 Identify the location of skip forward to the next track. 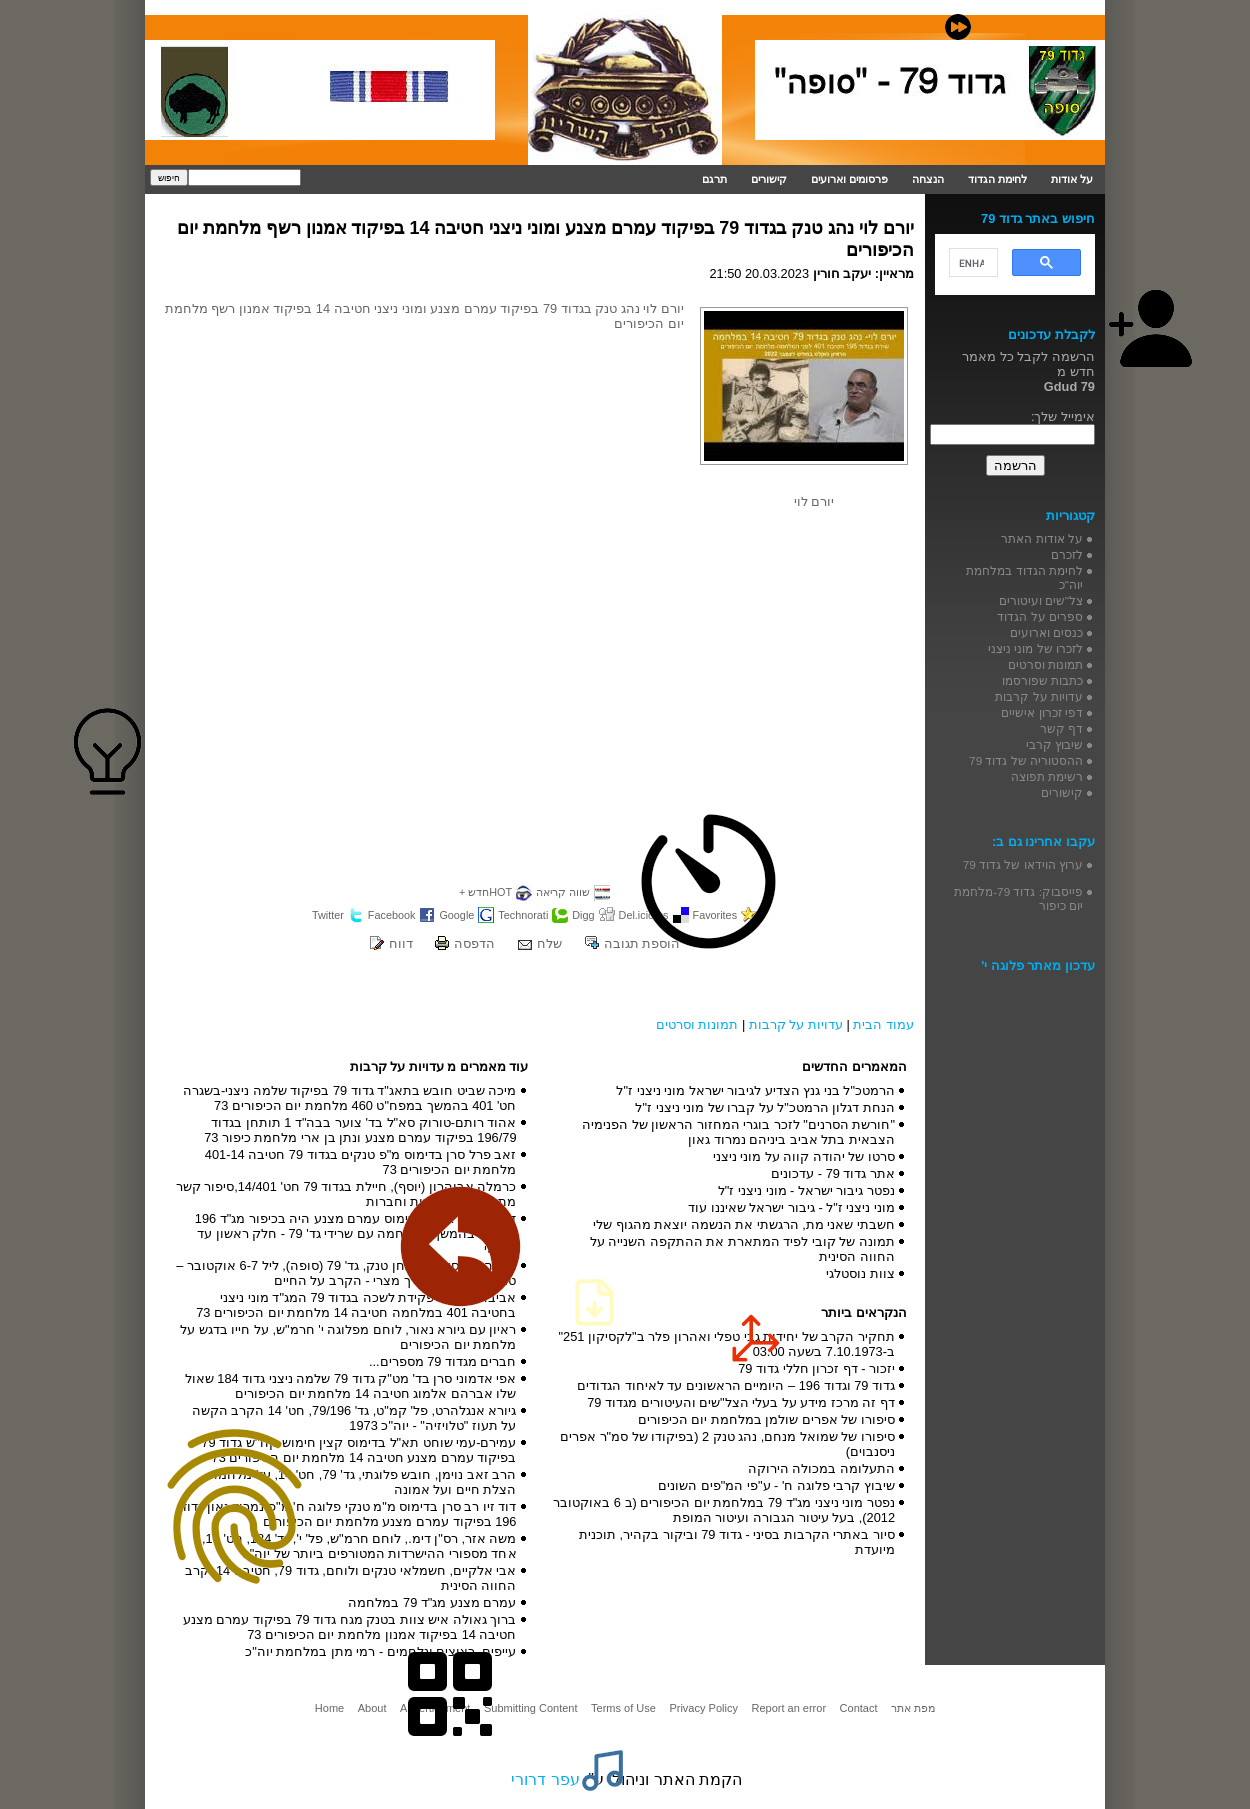
(958, 27).